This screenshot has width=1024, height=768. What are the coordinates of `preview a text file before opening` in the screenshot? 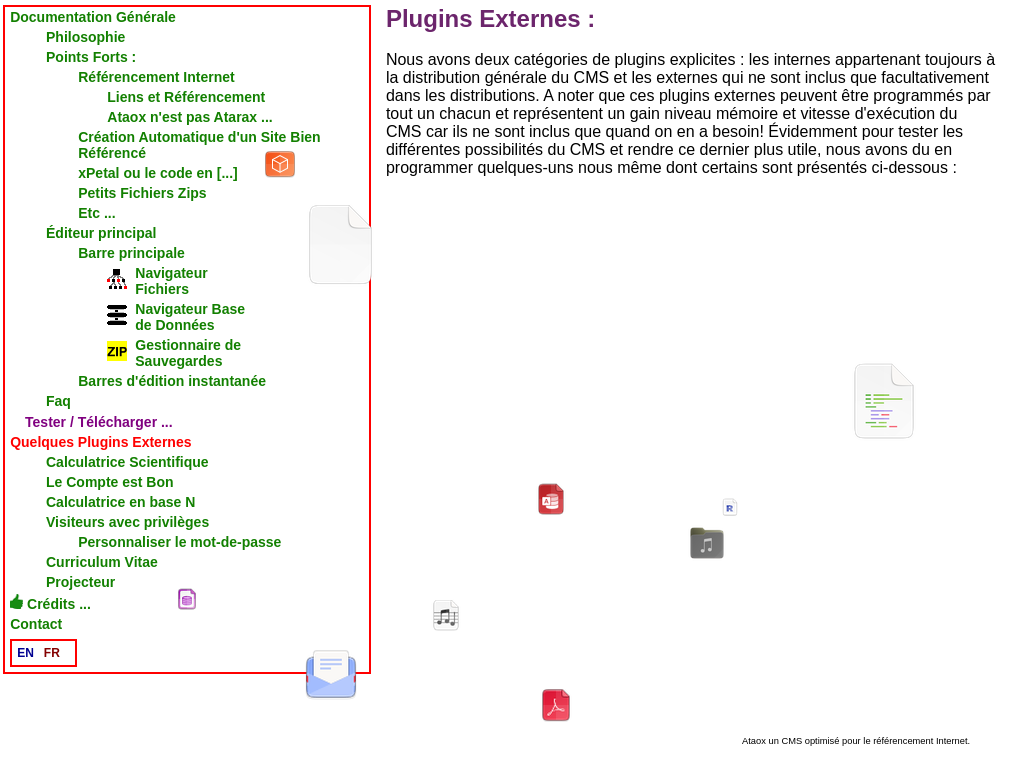 It's located at (340, 244).